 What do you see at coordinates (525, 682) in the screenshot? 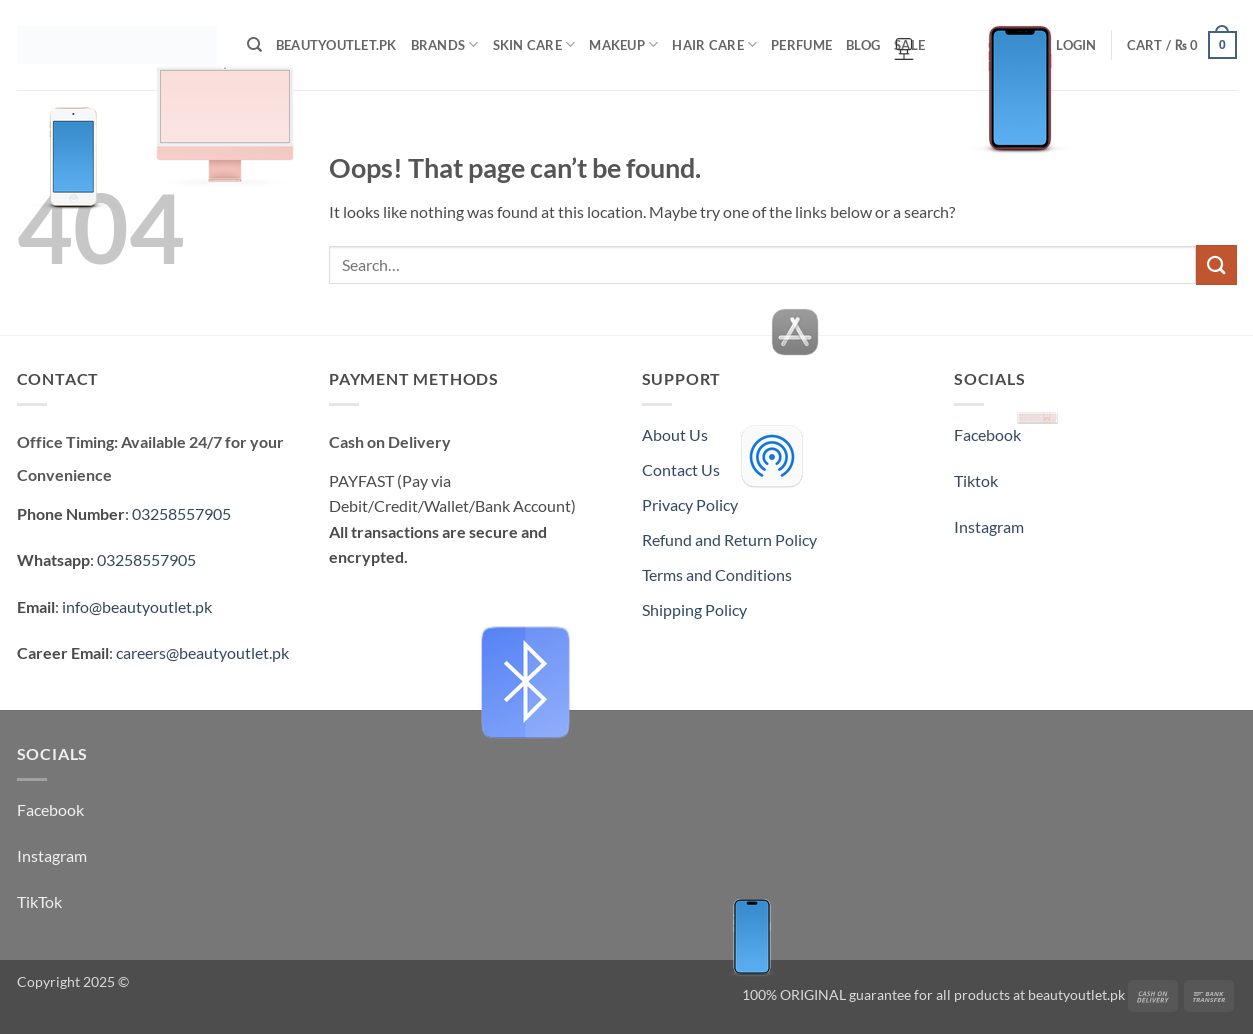
I see `access bluetooth settings` at bounding box center [525, 682].